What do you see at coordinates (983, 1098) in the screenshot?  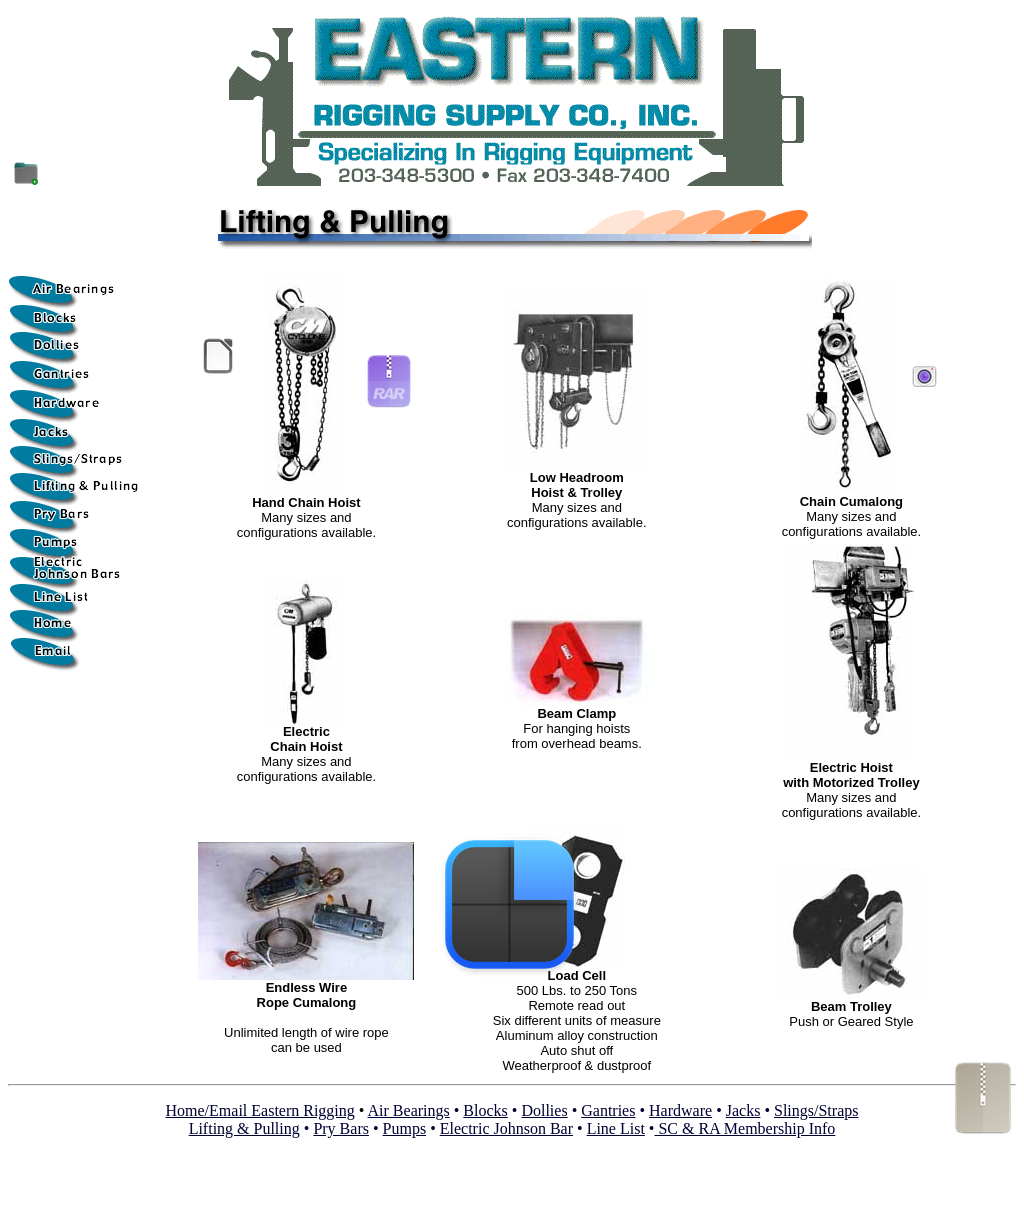 I see `open file roller to extract or compress archives` at bounding box center [983, 1098].